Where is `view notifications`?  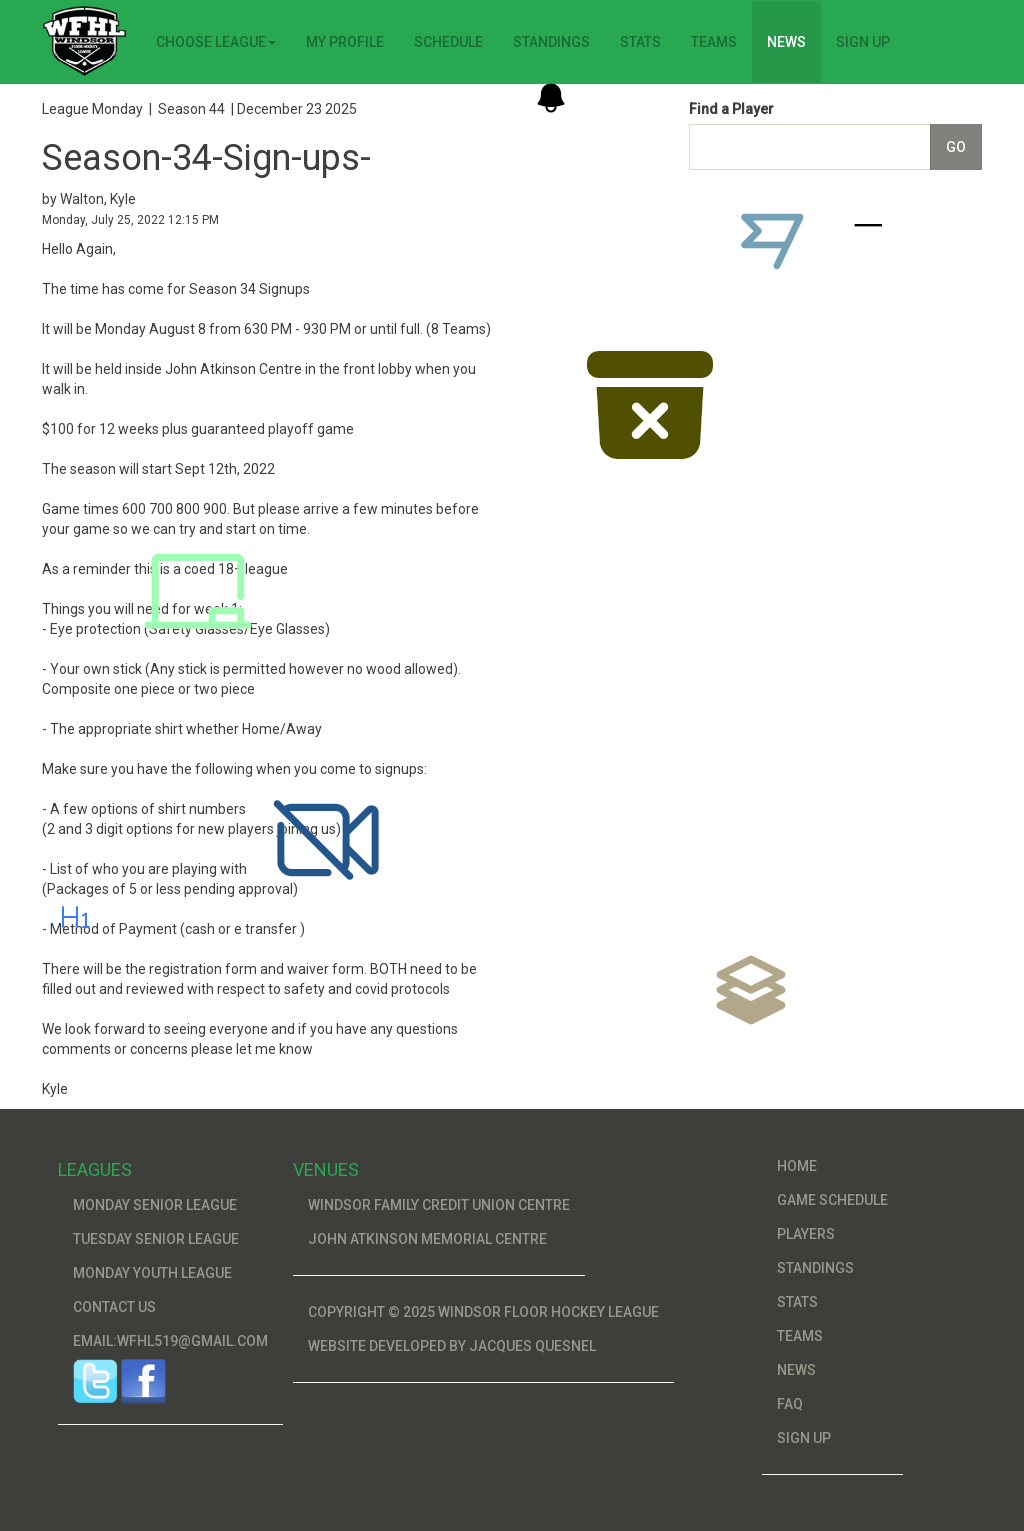 view notifications is located at coordinates (551, 98).